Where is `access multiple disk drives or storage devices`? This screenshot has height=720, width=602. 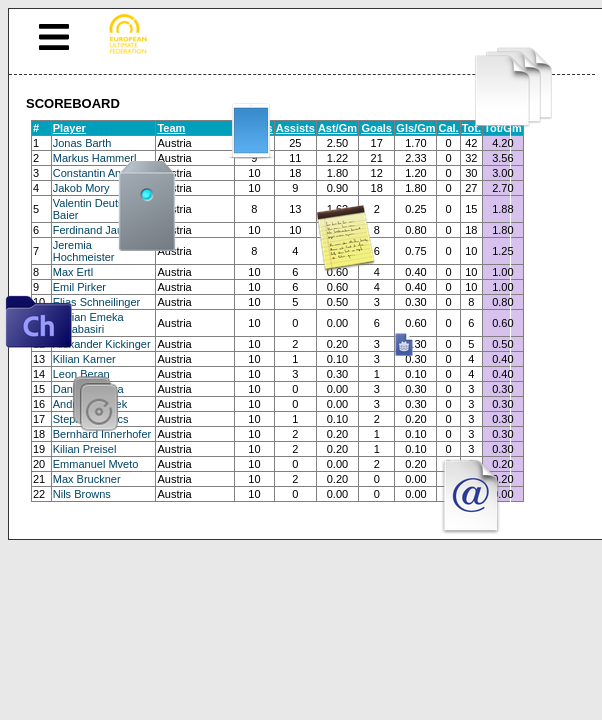 access multiple disk drives or storage devices is located at coordinates (95, 403).